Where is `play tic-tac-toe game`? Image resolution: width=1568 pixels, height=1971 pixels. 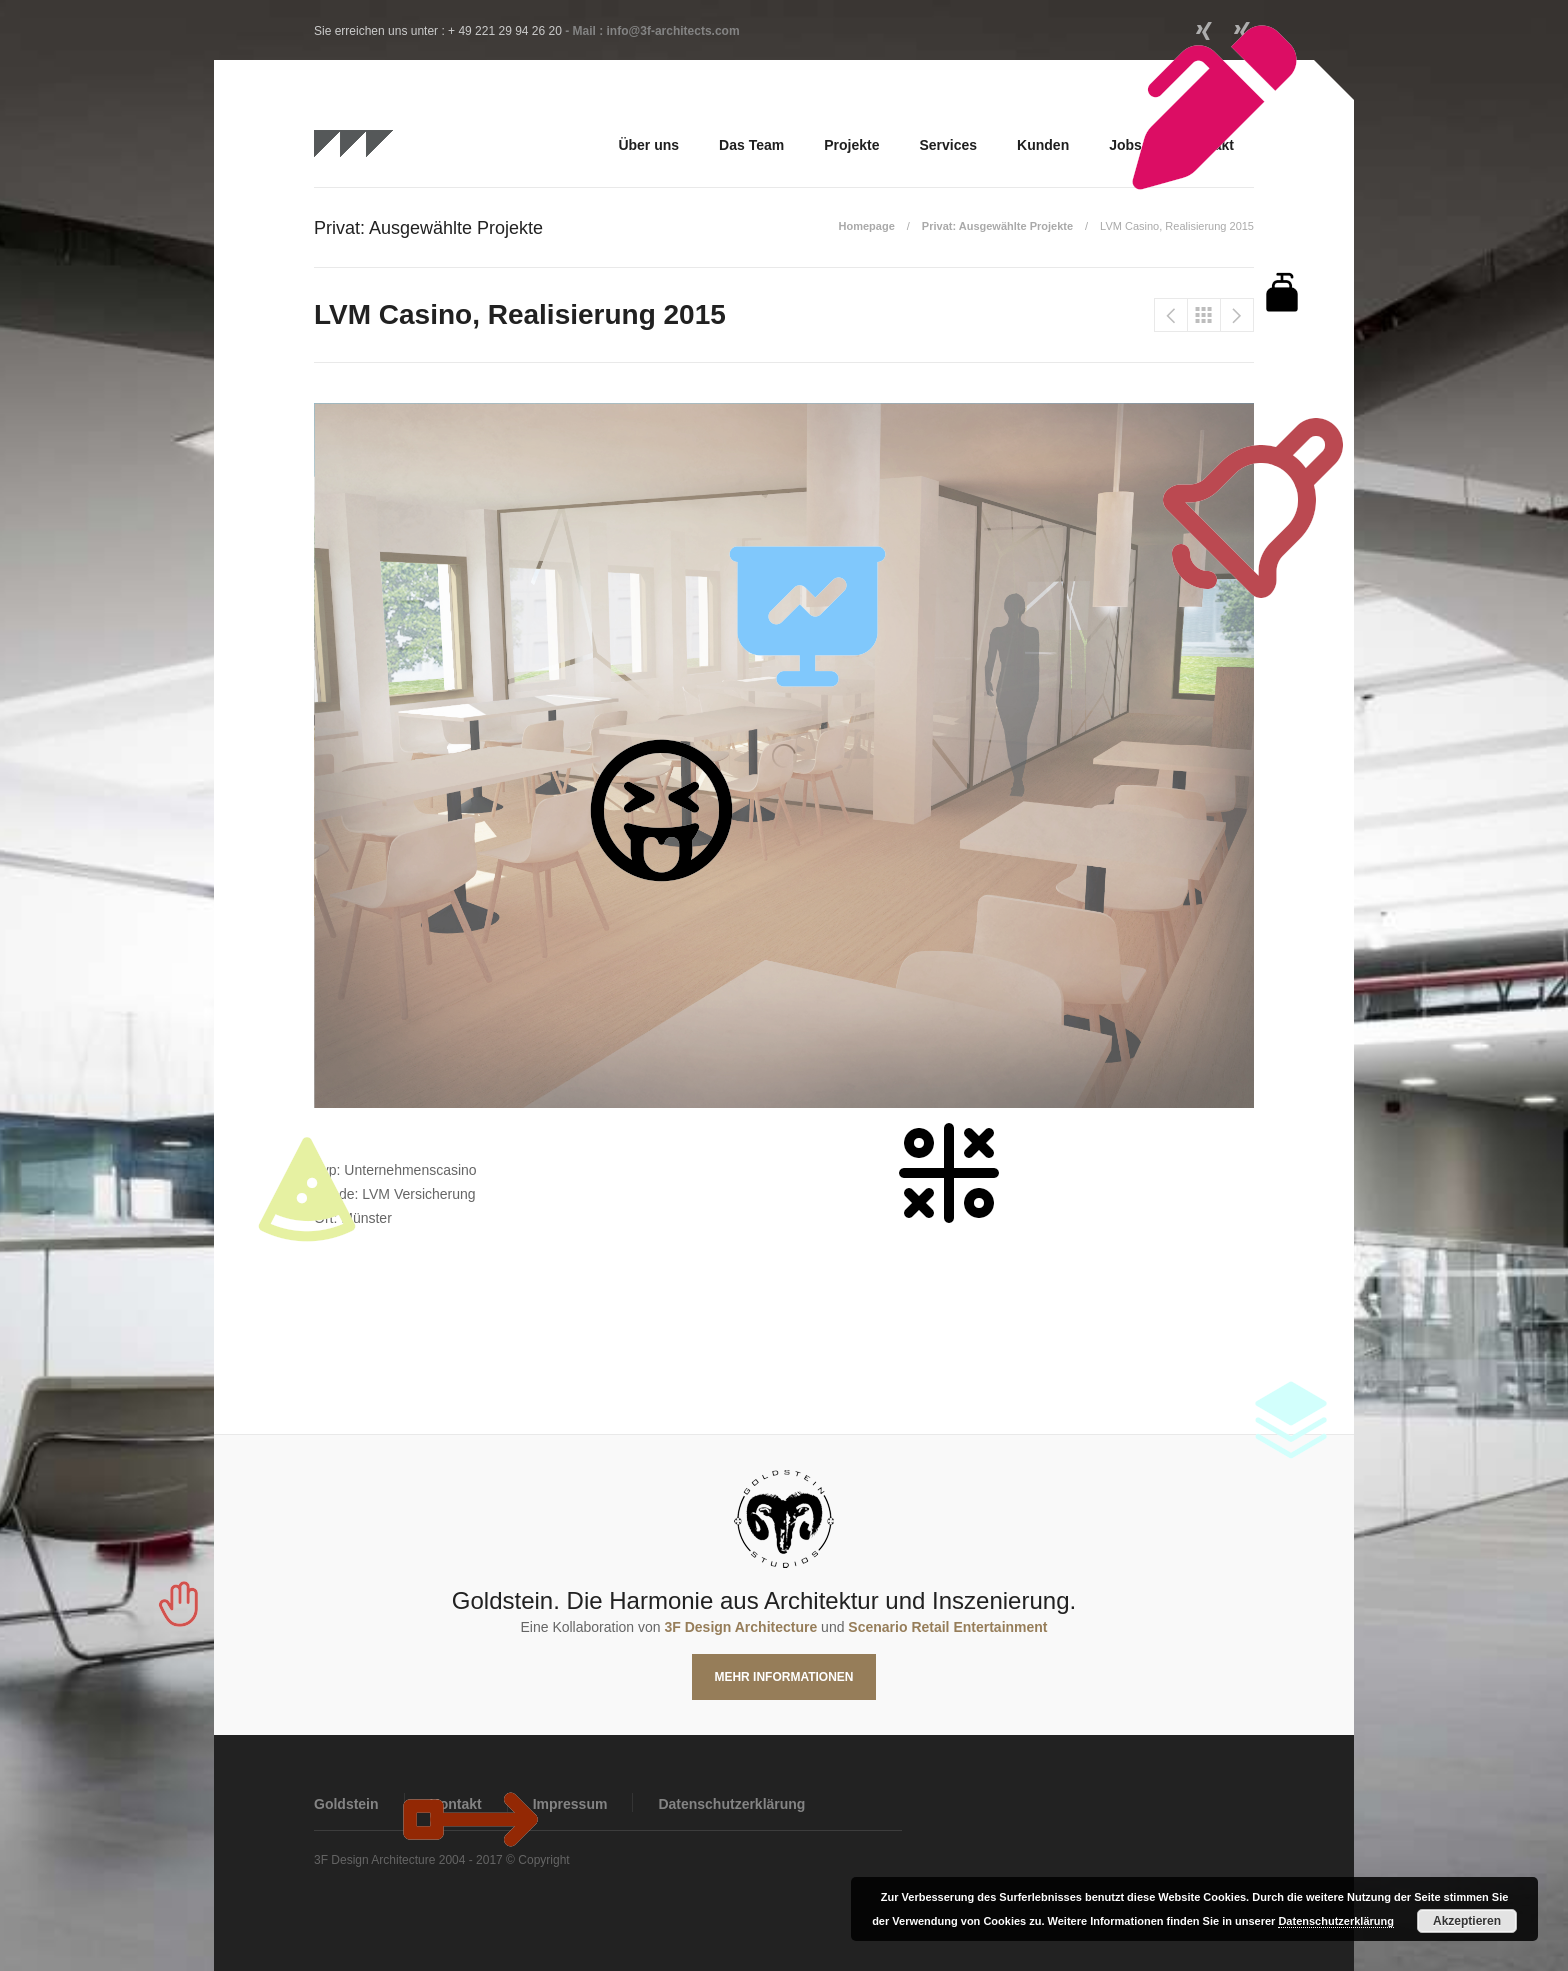
play tic-tac-toe game is located at coordinates (949, 1173).